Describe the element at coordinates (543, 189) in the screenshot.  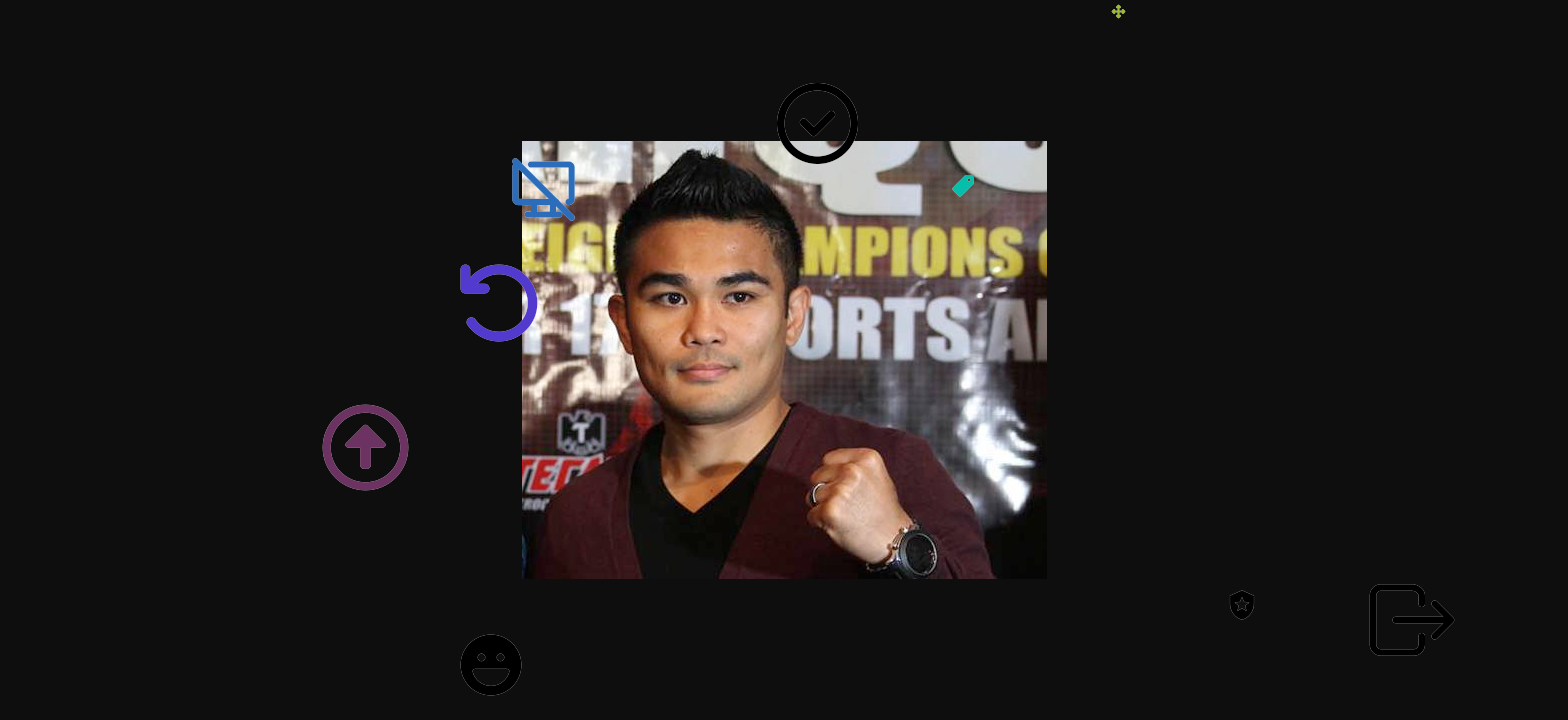
I see `desktop display is unavailable or disconnected` at that location.